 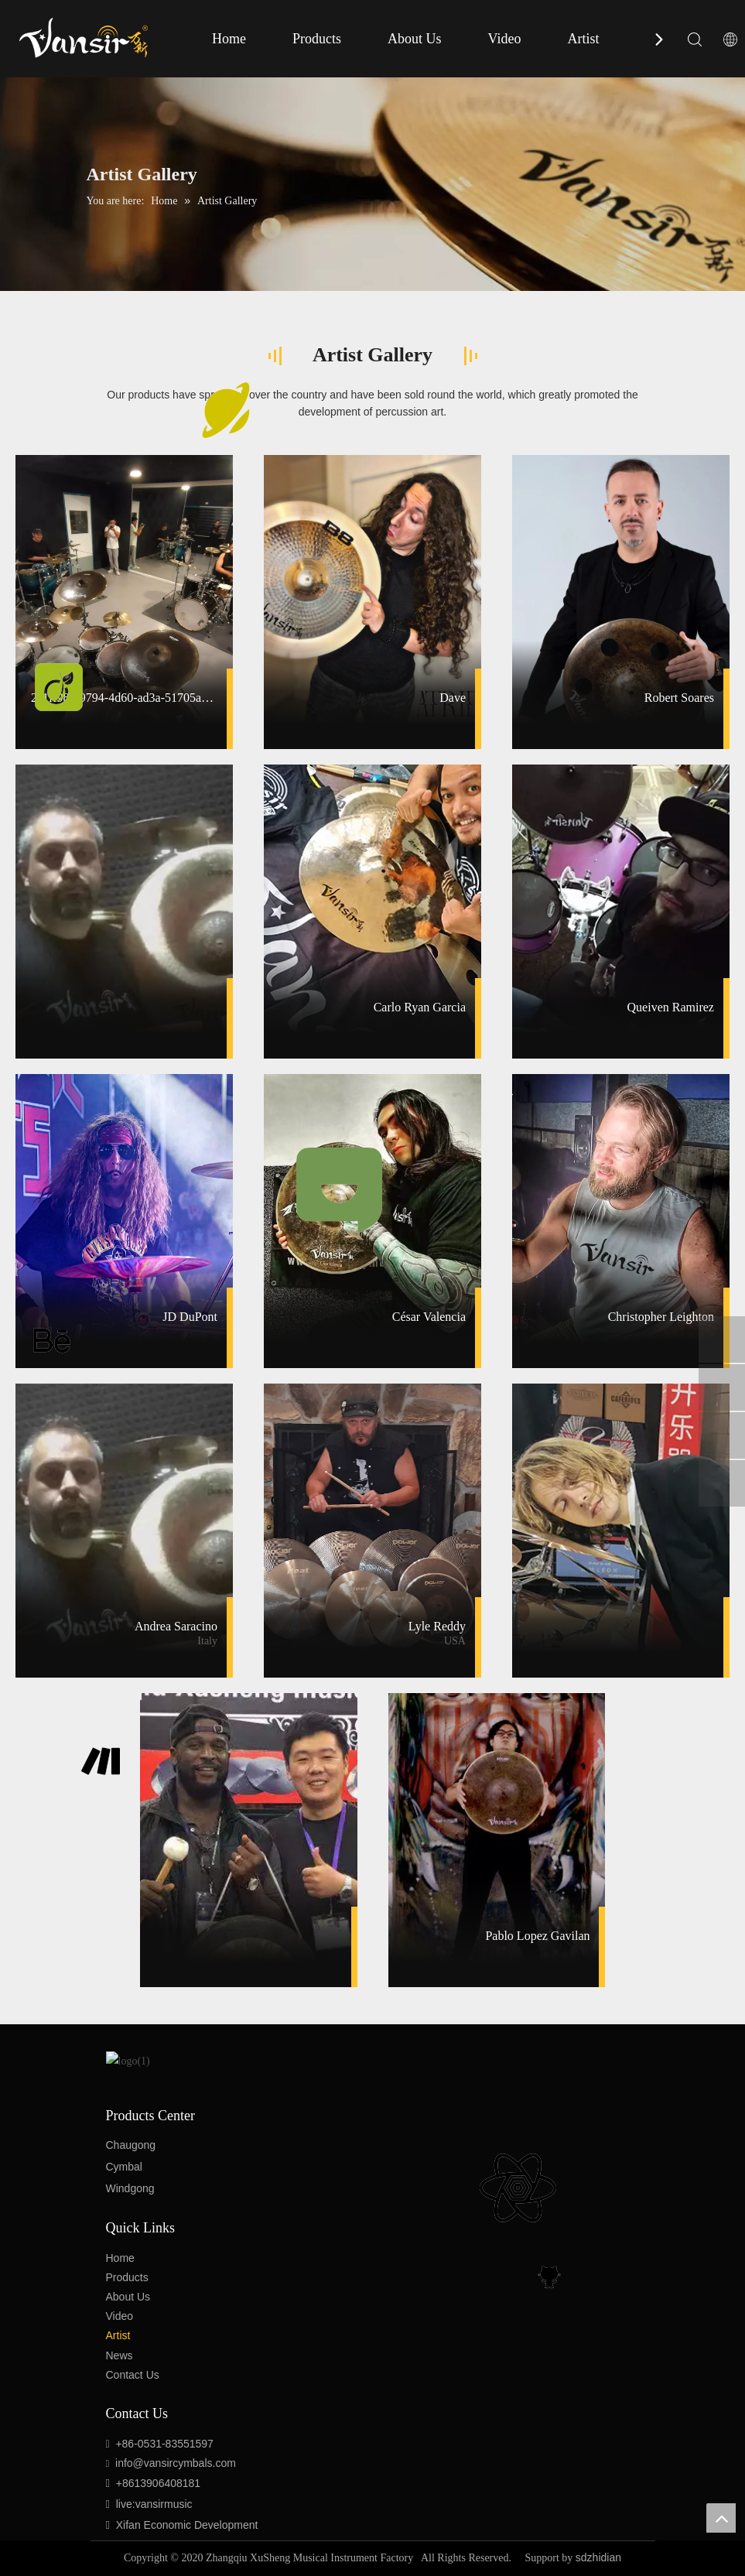 What do you see at coordinates (549, 2277) in the screenshot?
I see `open refined github browser extension` at bounding box center [549, 2277].